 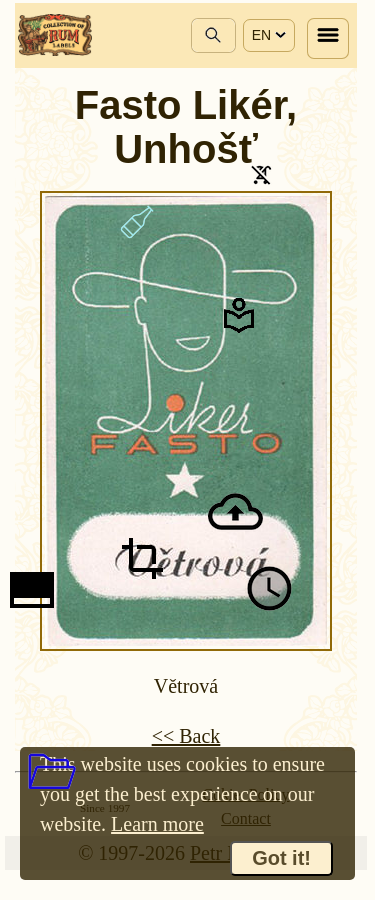 What do you see at coordinates (136, 222) in the screenshot?
I see `browse beer or beverage options` at bounding box center [136, 222].